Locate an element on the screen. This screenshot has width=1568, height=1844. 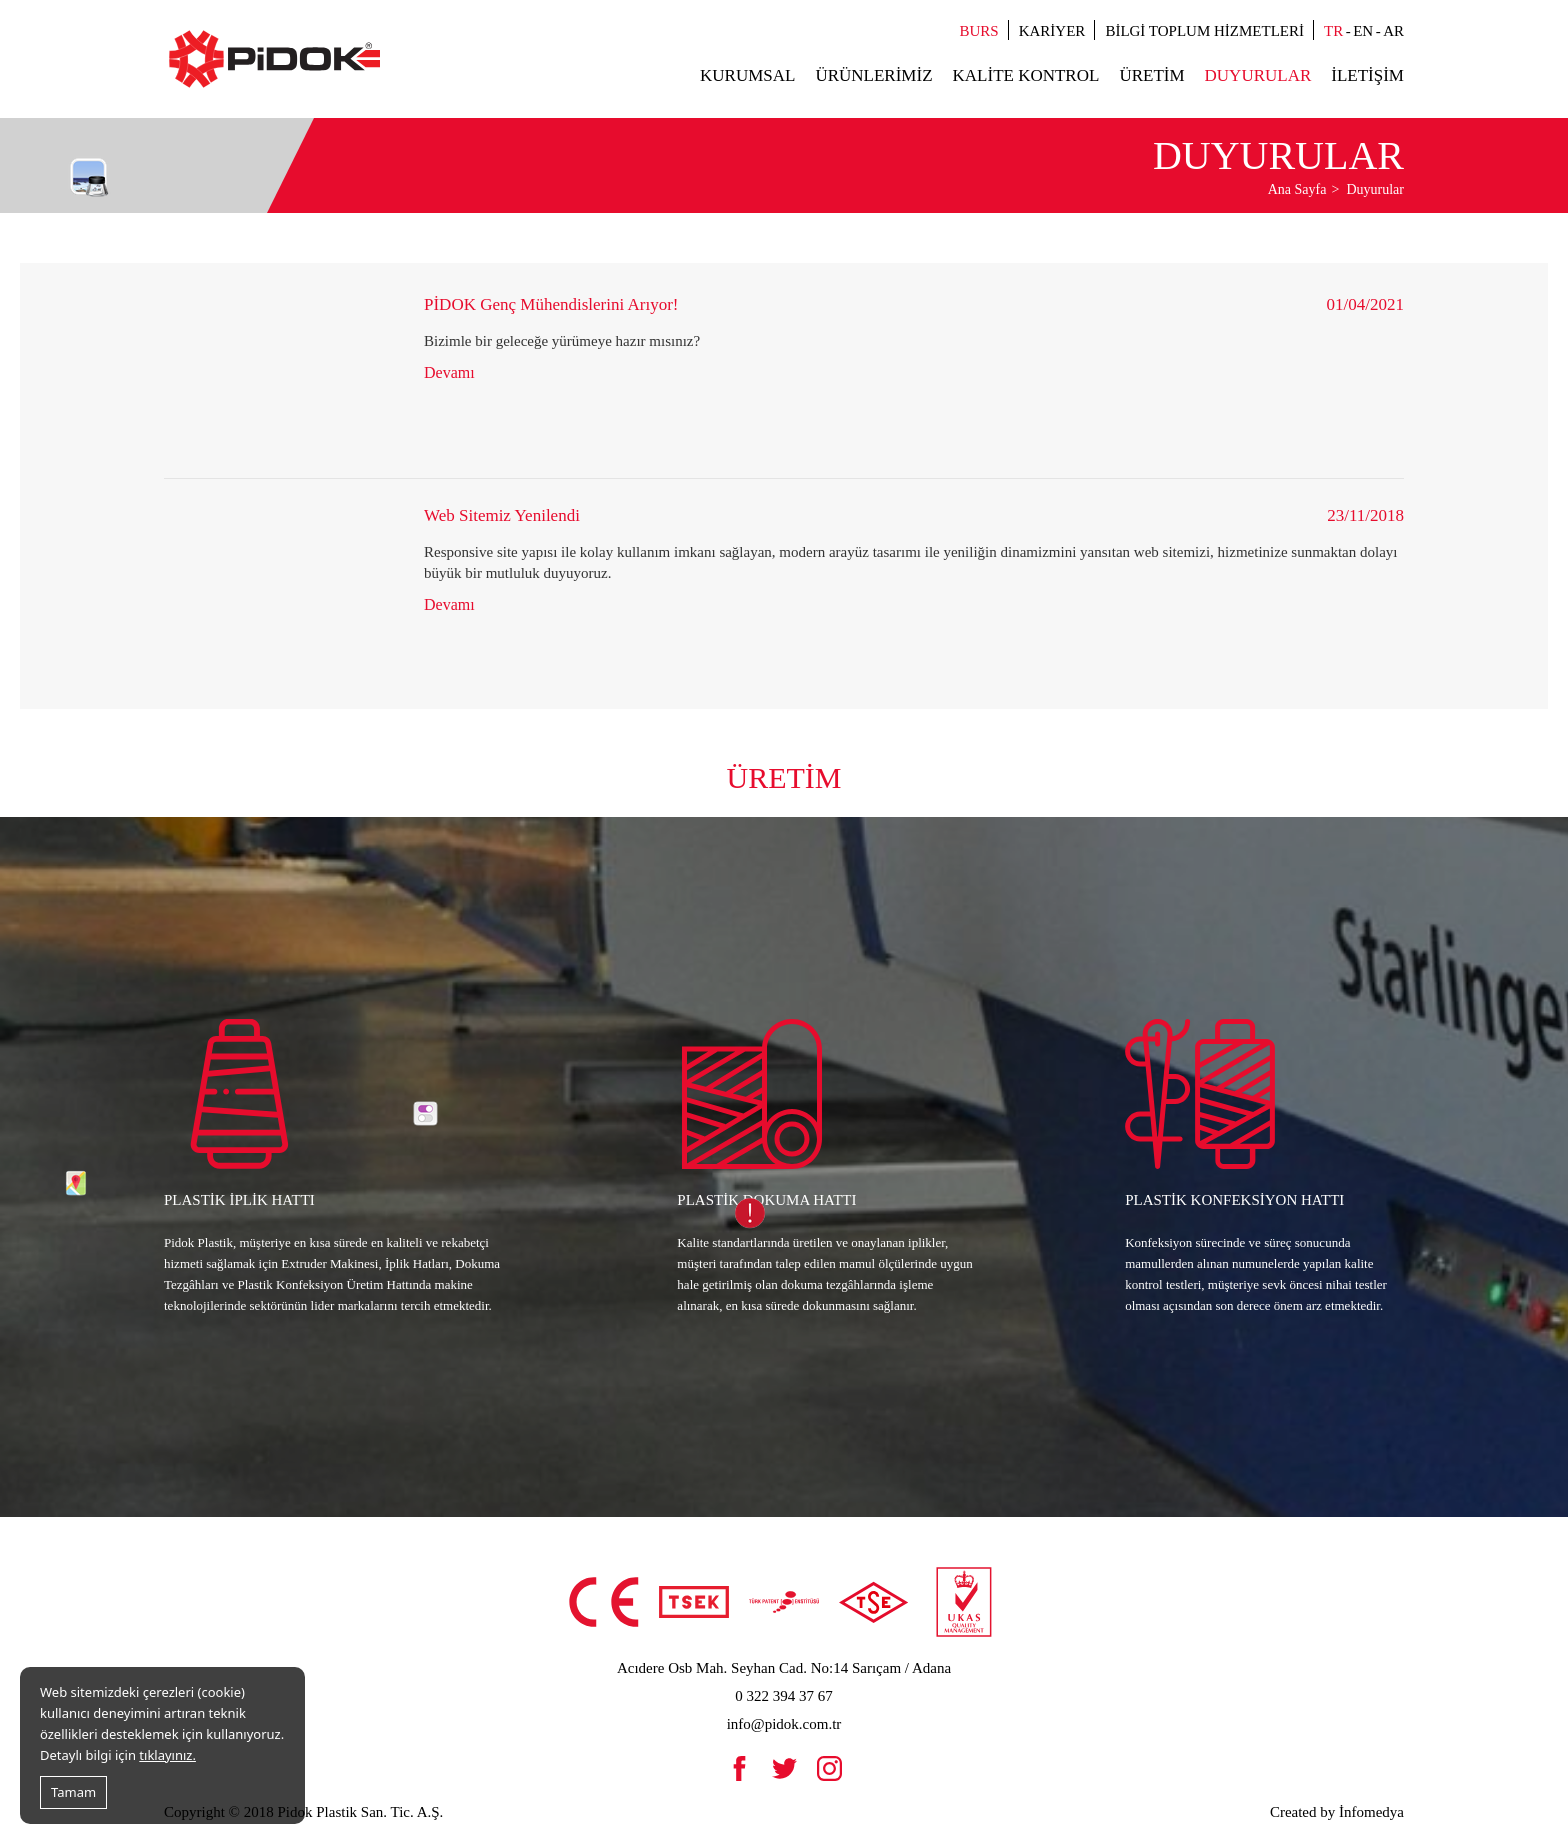
open unity tweak tool settings is located at coordinates (425, 1113).